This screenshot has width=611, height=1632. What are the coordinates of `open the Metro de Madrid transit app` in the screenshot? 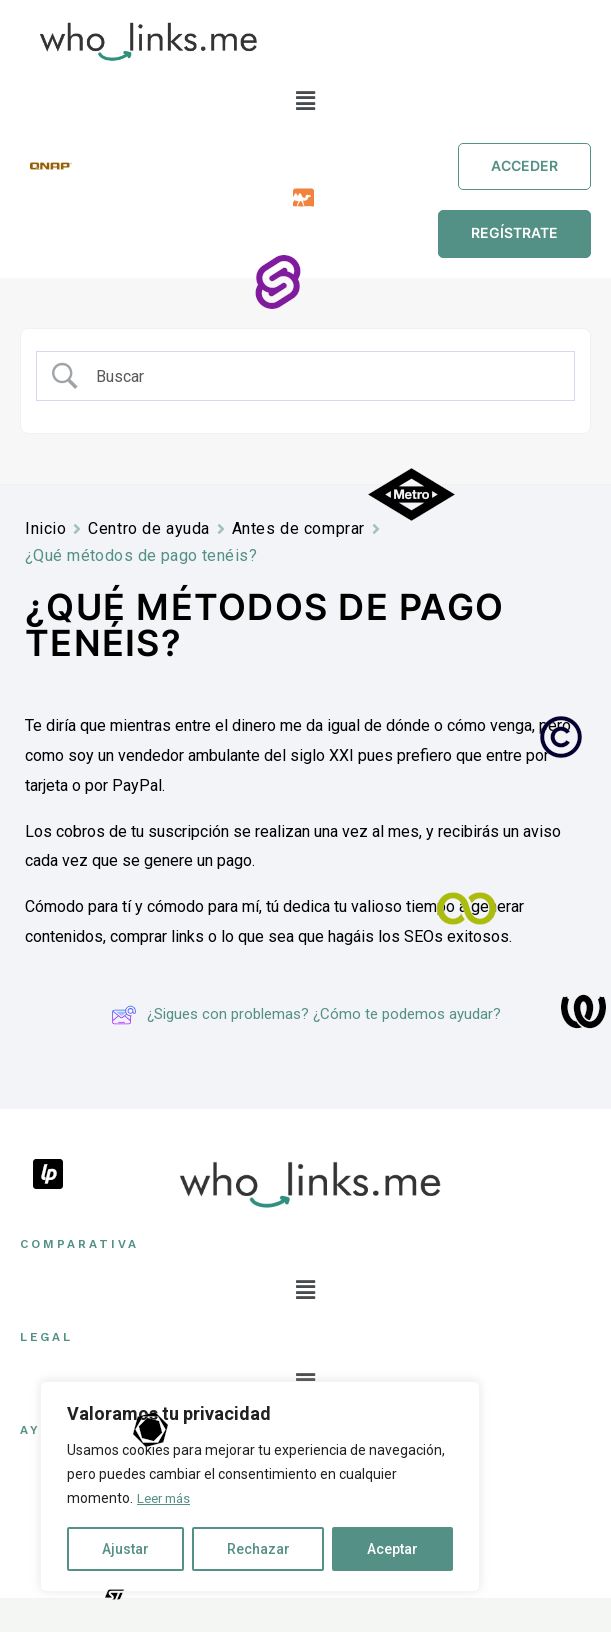 It's located at (411, 494).